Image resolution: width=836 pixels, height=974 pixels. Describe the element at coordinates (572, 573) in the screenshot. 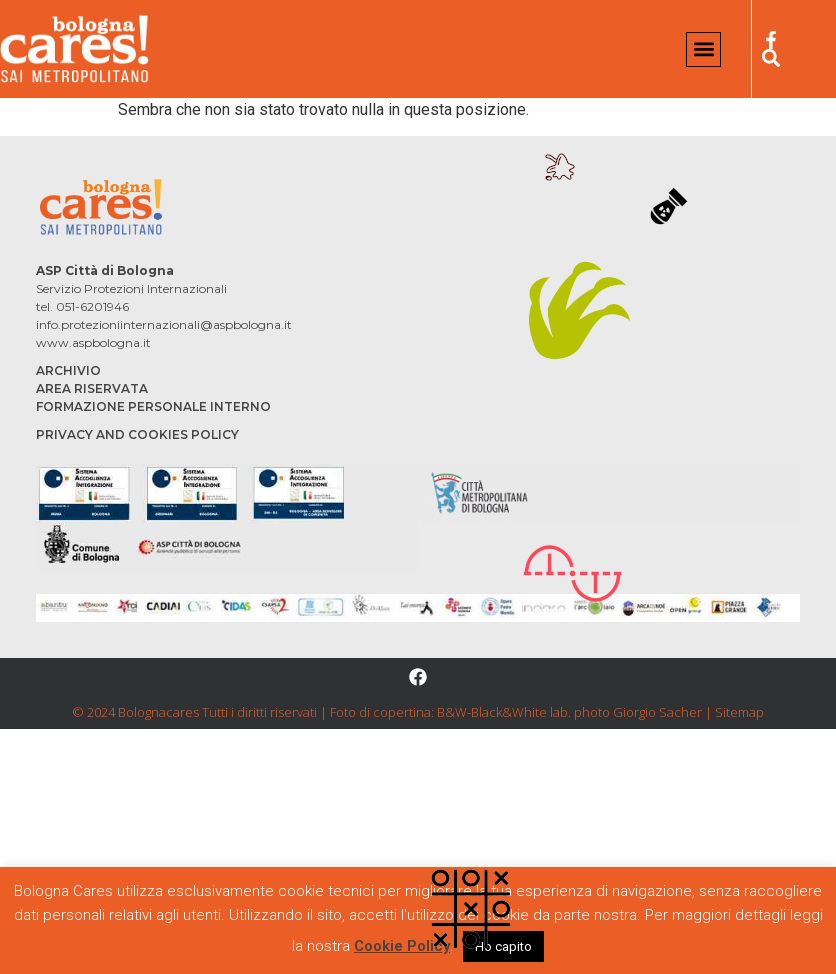

I see `view diagram or flowchart` at that location.